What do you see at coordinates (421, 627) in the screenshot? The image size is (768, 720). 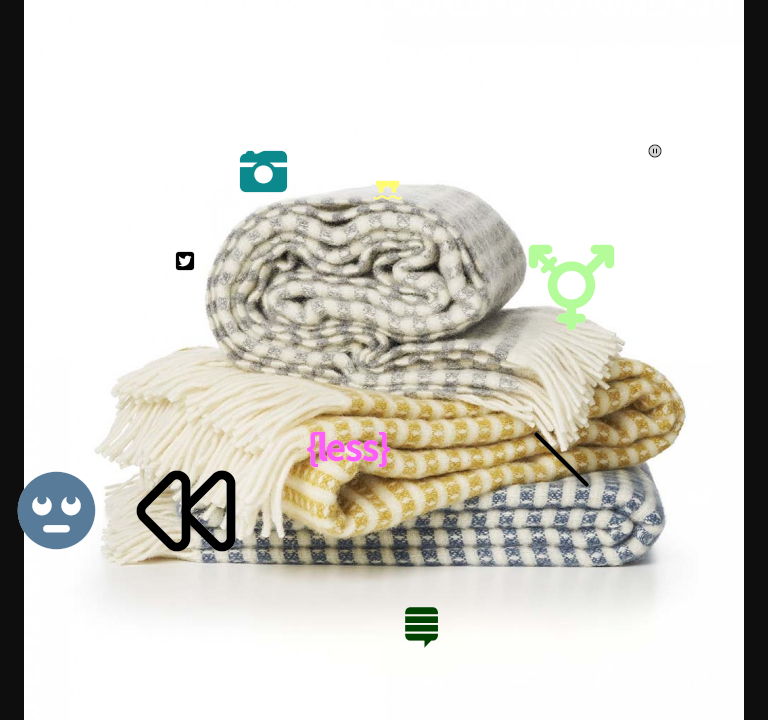 I see `stack exchange logo` at bounding box center [421, 627].